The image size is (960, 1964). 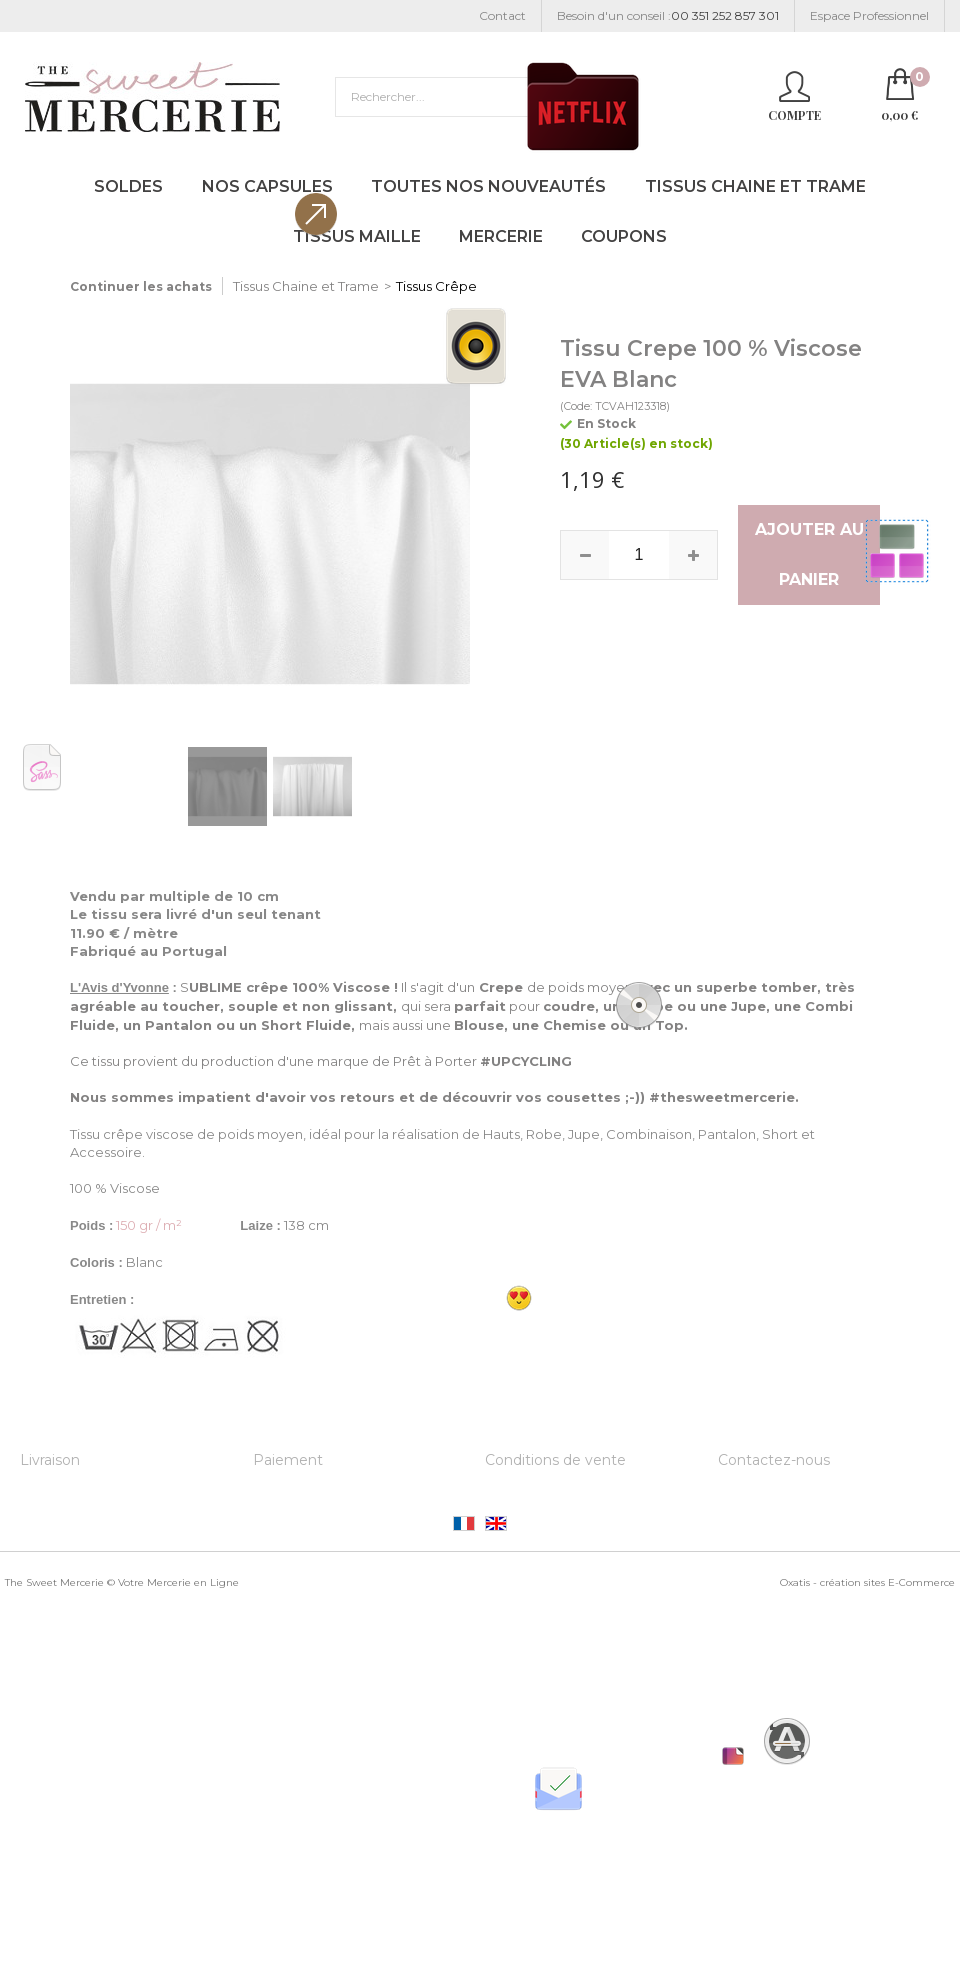 What do you see at coordinates (476, 346) in the screenshot?
I see `access system sound settings` at bounding box center [476, 346].